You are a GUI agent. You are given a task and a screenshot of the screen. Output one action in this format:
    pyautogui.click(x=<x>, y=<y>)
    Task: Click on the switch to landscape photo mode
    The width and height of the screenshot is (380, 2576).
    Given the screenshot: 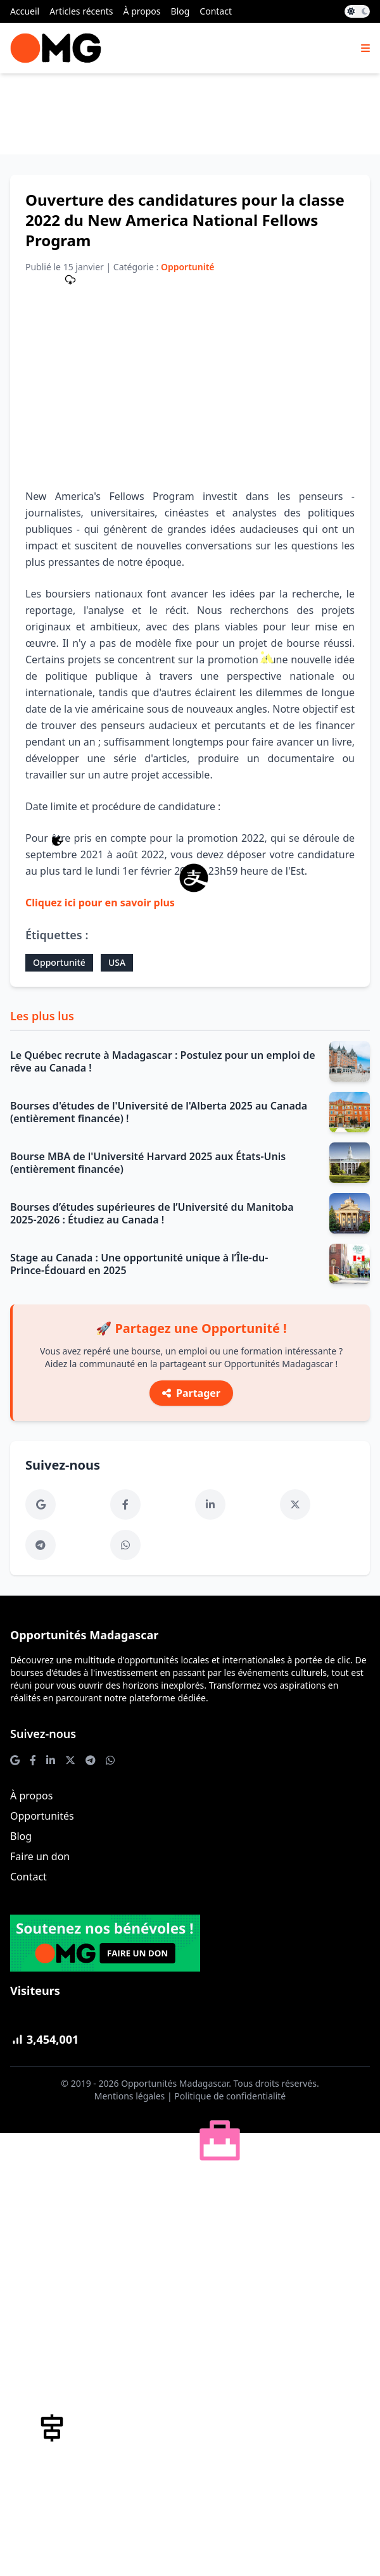 What is the action you would take?
    pyautogui.click(x=267, y=657)
    